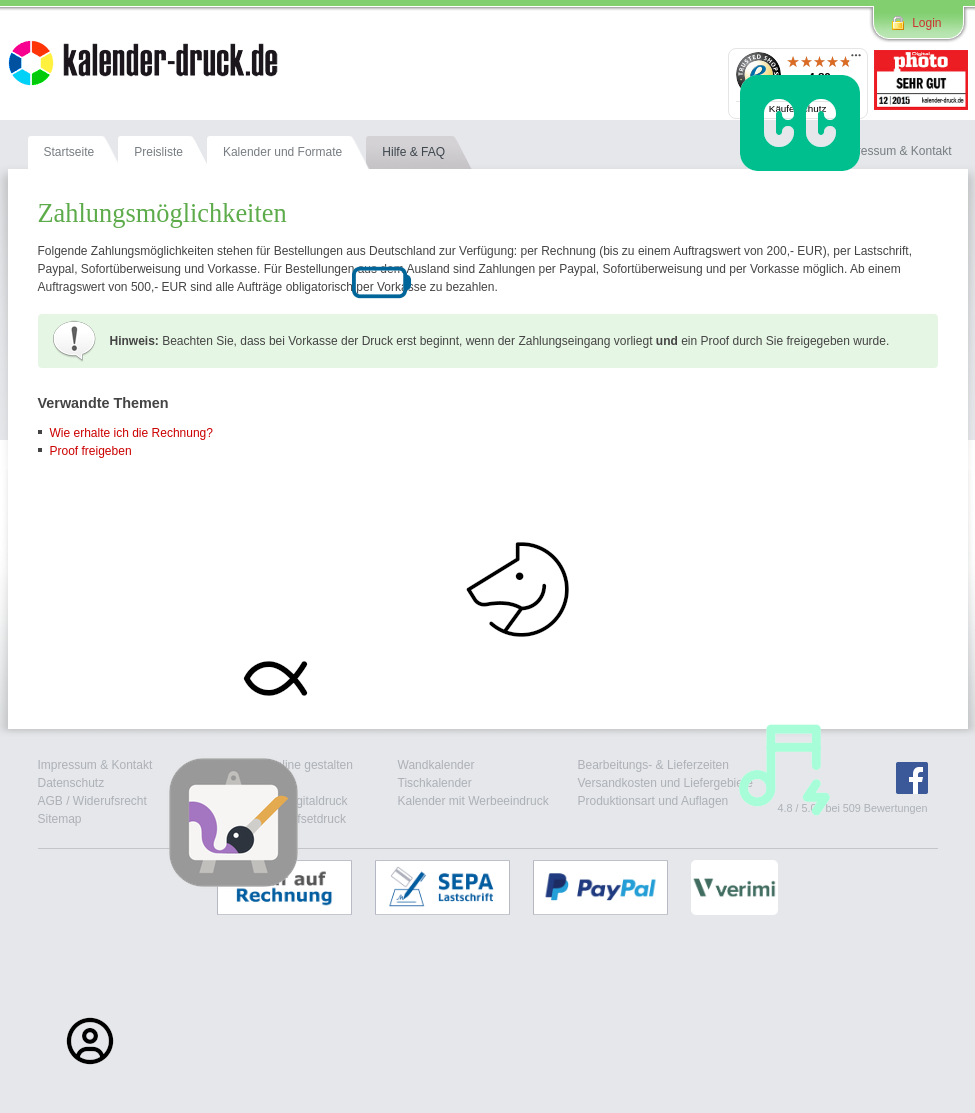 Image resolution: width=975 pixels, height=1113 pixels. I want to click on access equestrian or horse-related features, so click(521, 589).